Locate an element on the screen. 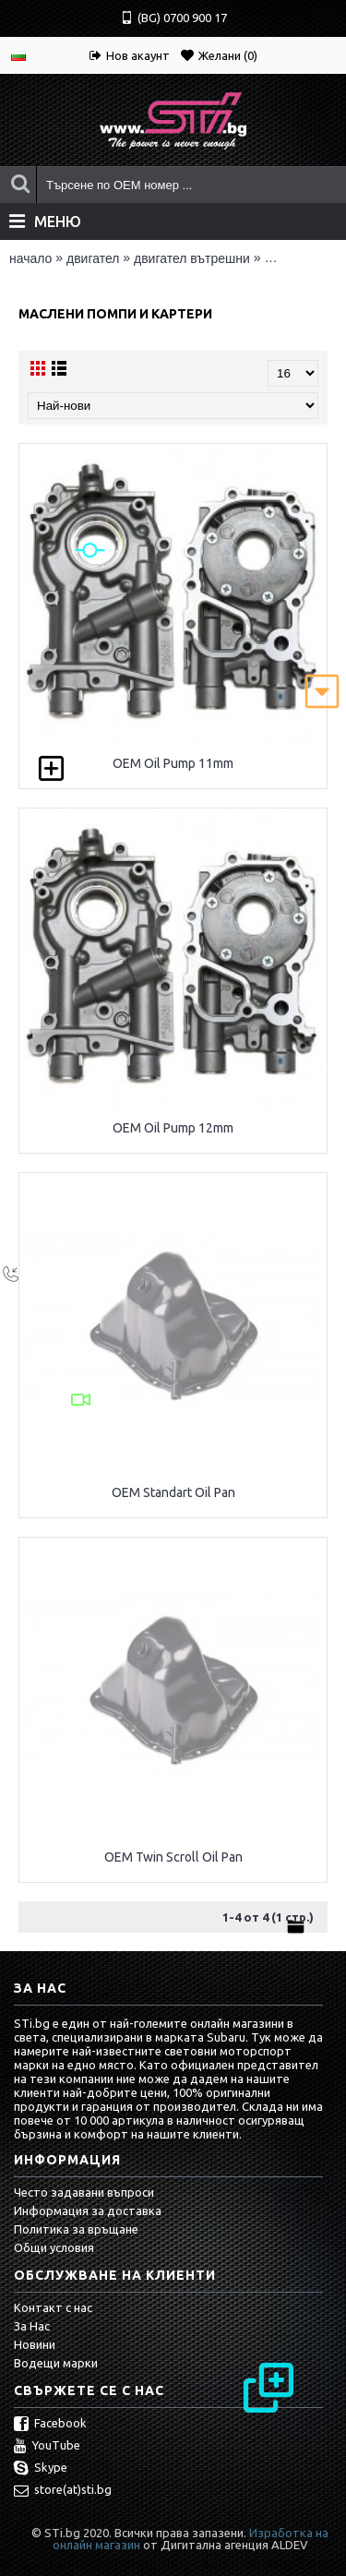 The width and height of the screenshot is (346, 2576). add a new file to the diff is located at coordinates (51, 768).